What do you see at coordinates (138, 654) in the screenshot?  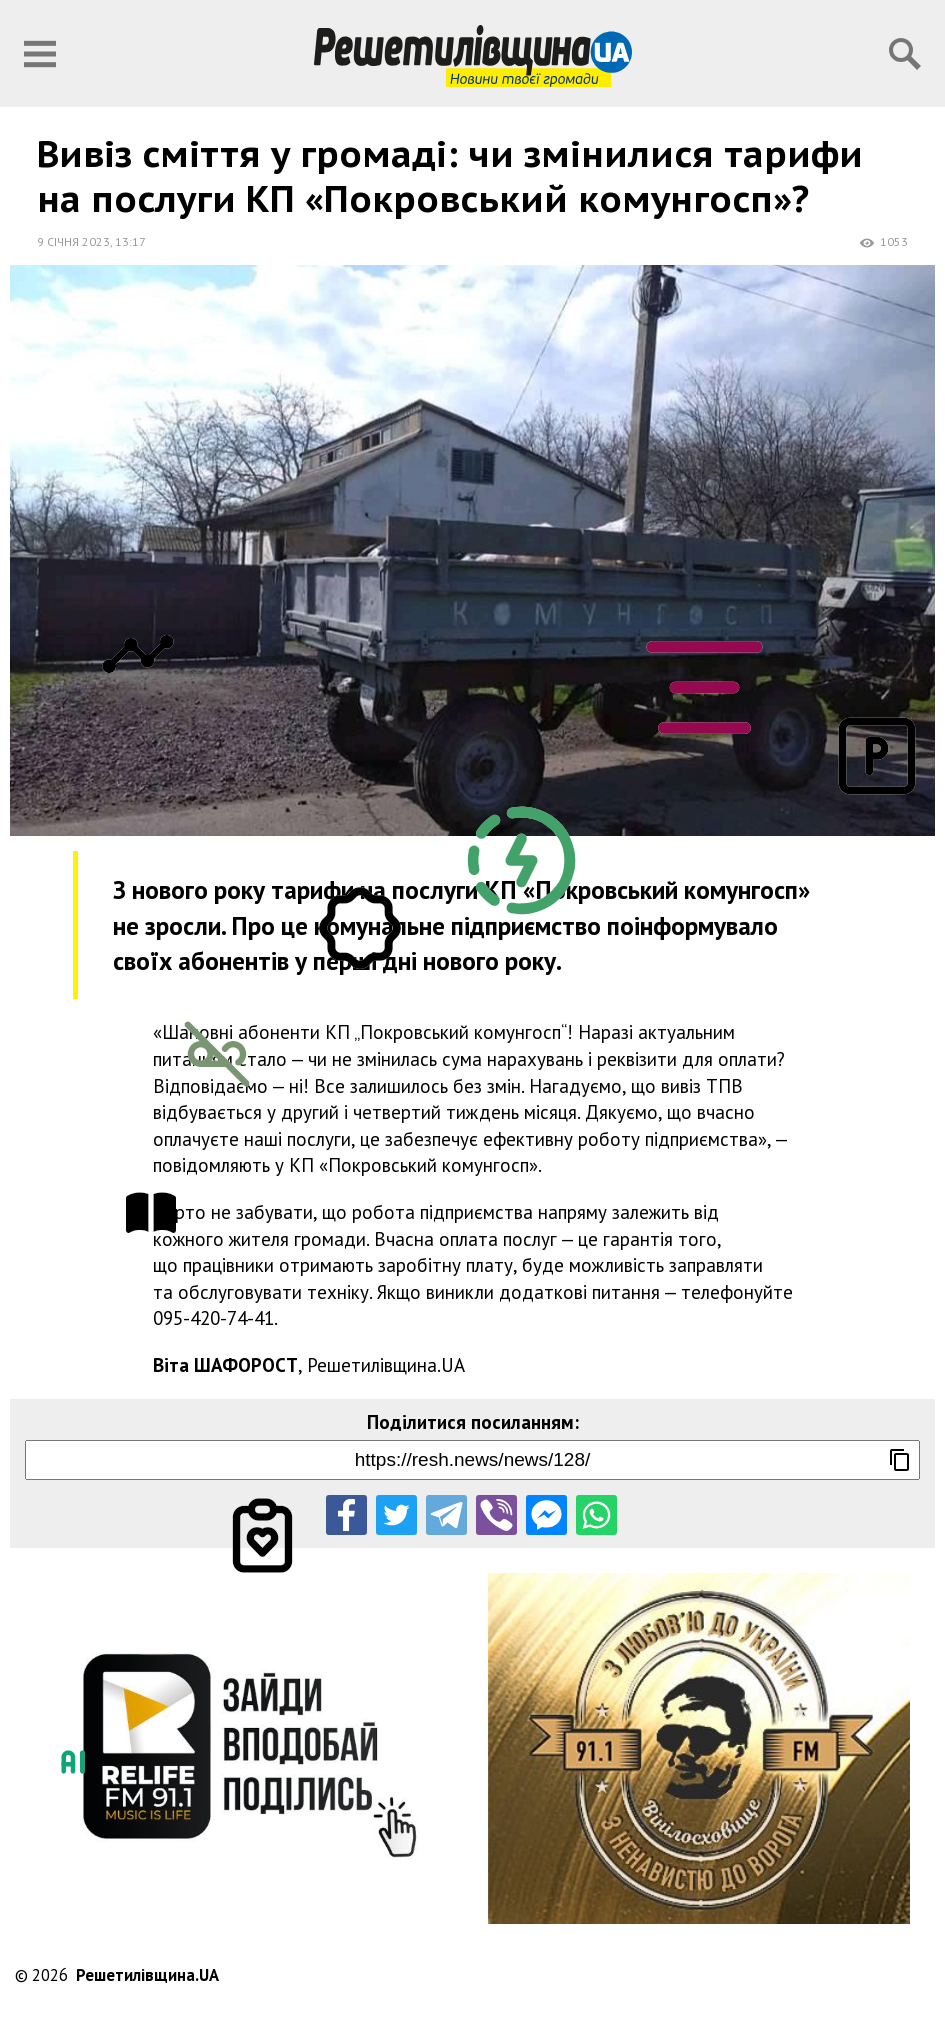 I see `view analytics and statistics` at bounding box center [138, 654].